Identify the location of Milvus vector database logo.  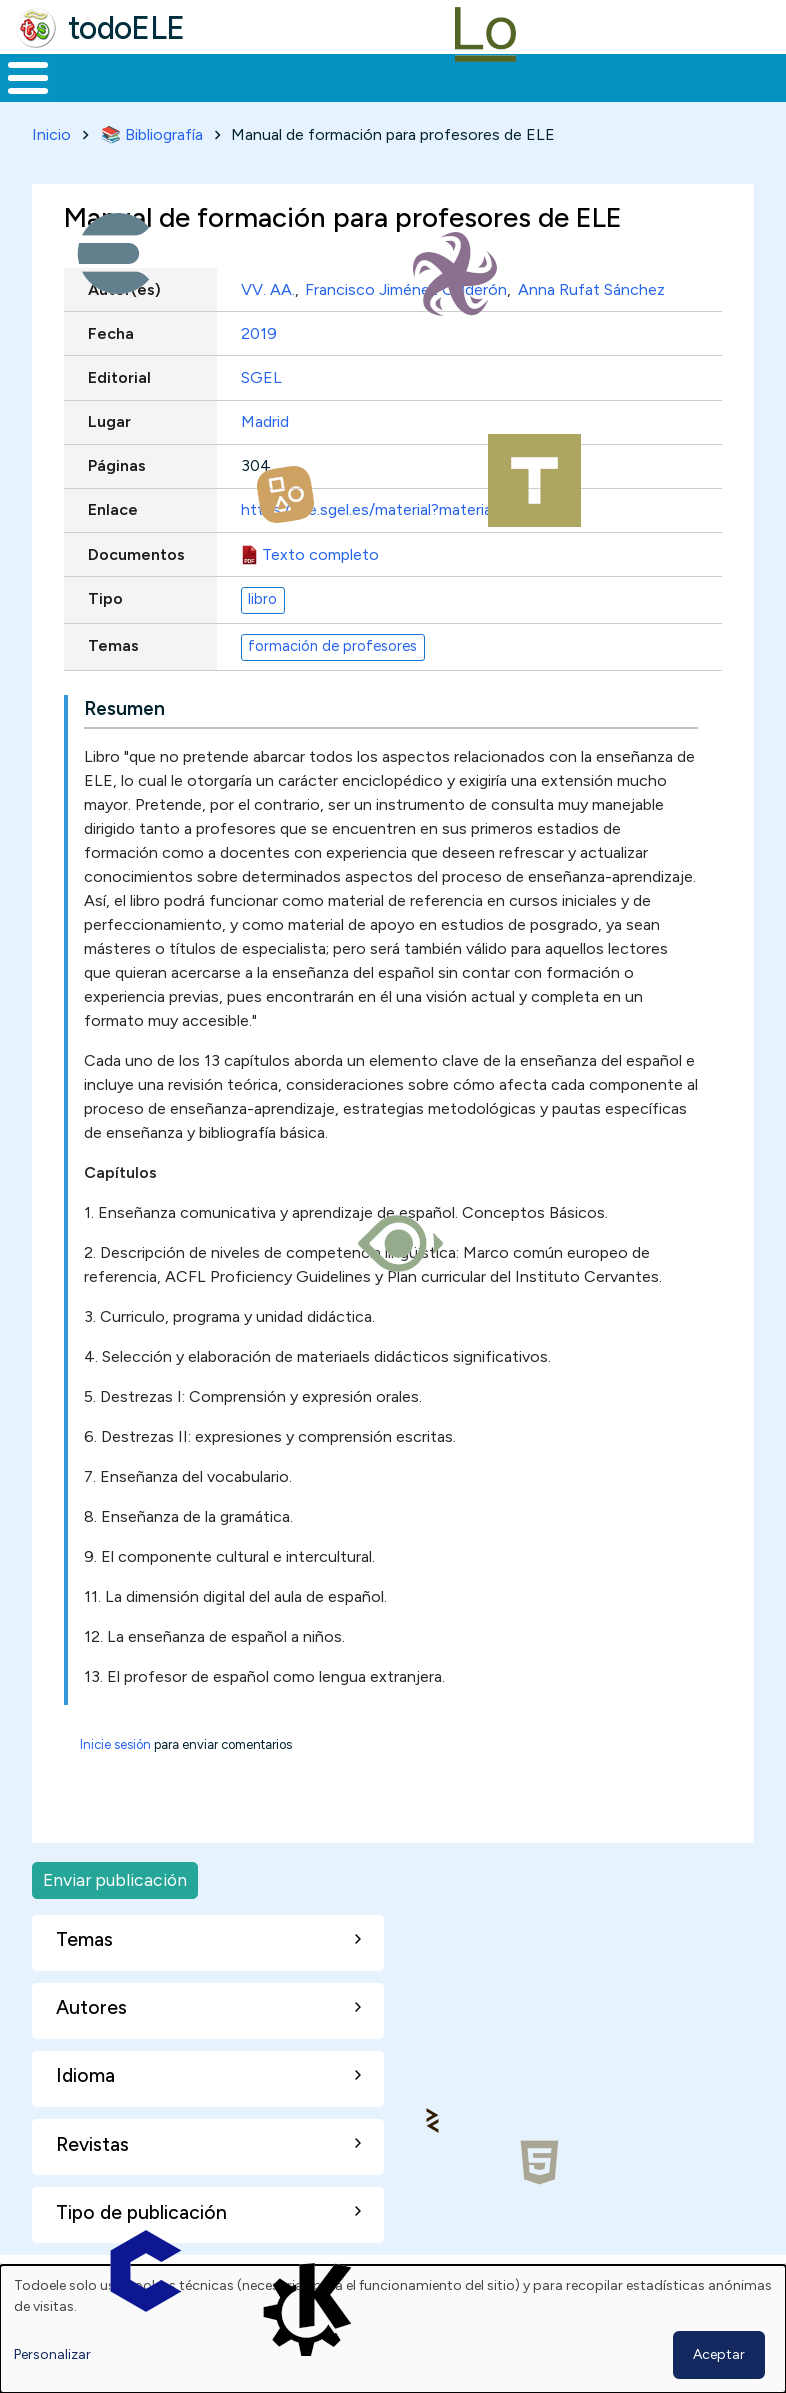
(400, 1243).